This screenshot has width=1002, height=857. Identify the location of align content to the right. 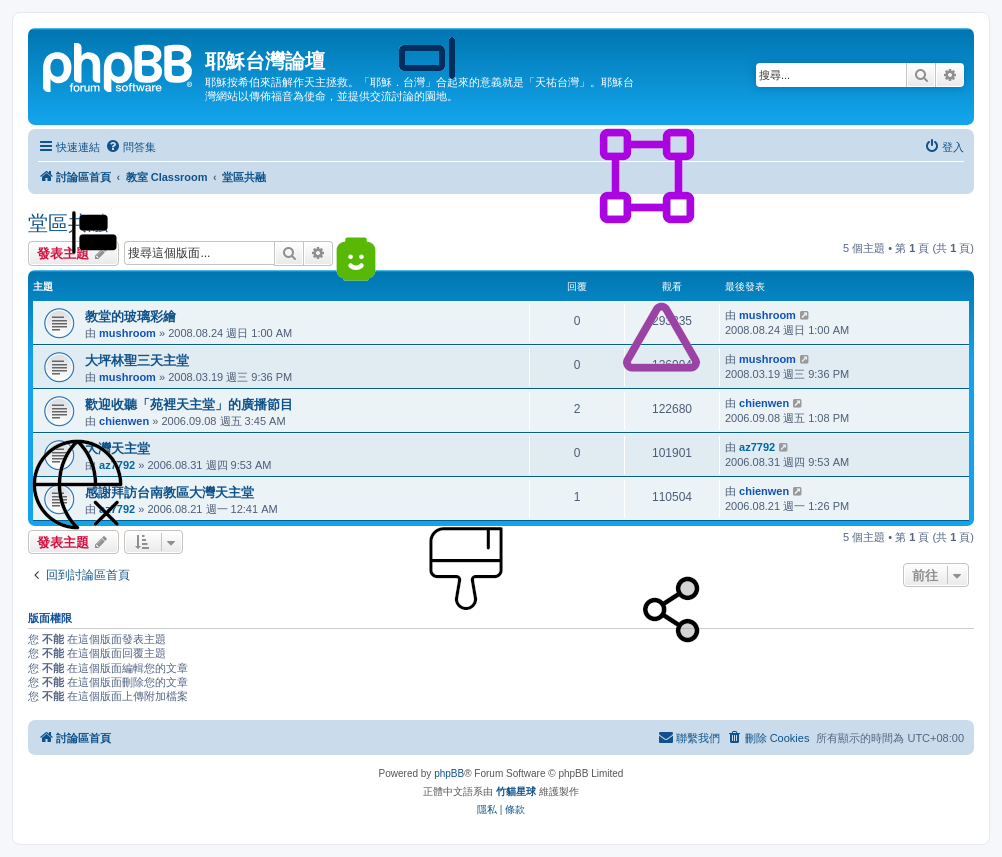
(428, 58).